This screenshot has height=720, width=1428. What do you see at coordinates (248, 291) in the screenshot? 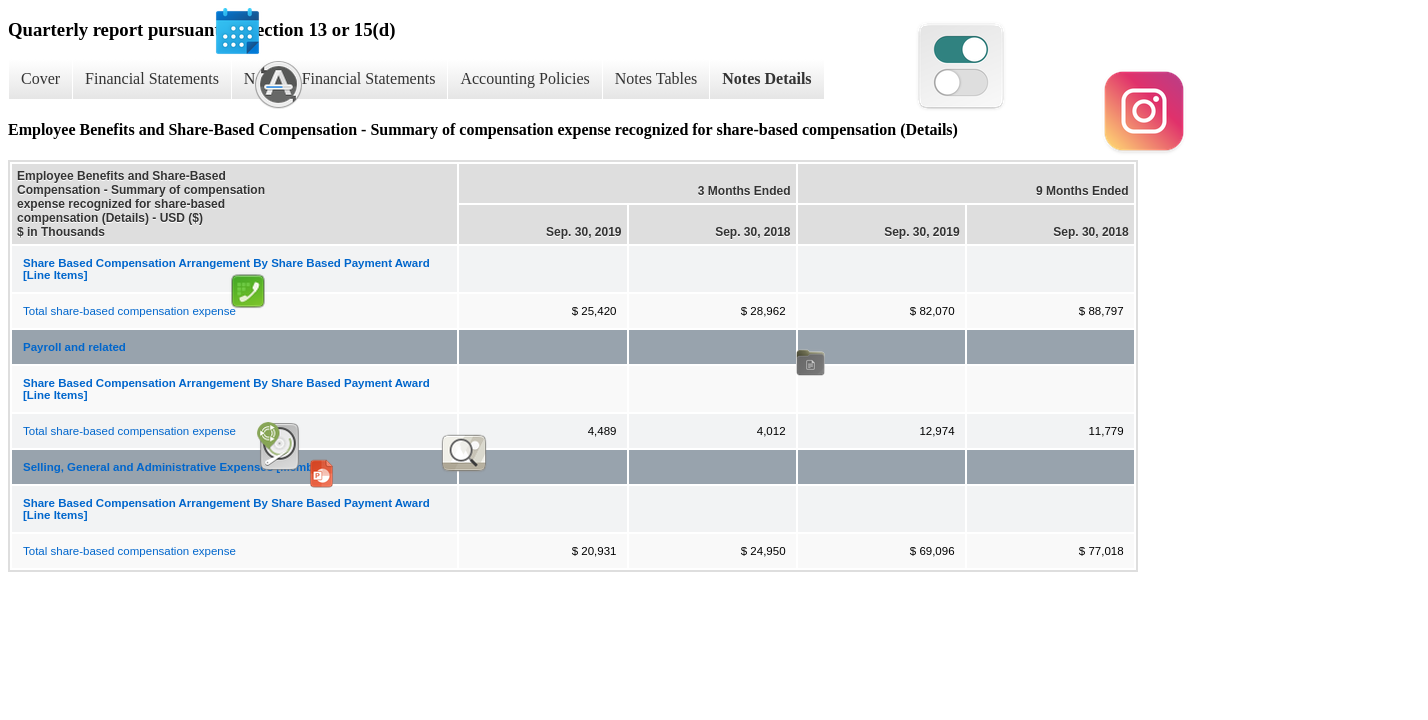
I see `open the phone calls app` at bounding box center [248, 291].